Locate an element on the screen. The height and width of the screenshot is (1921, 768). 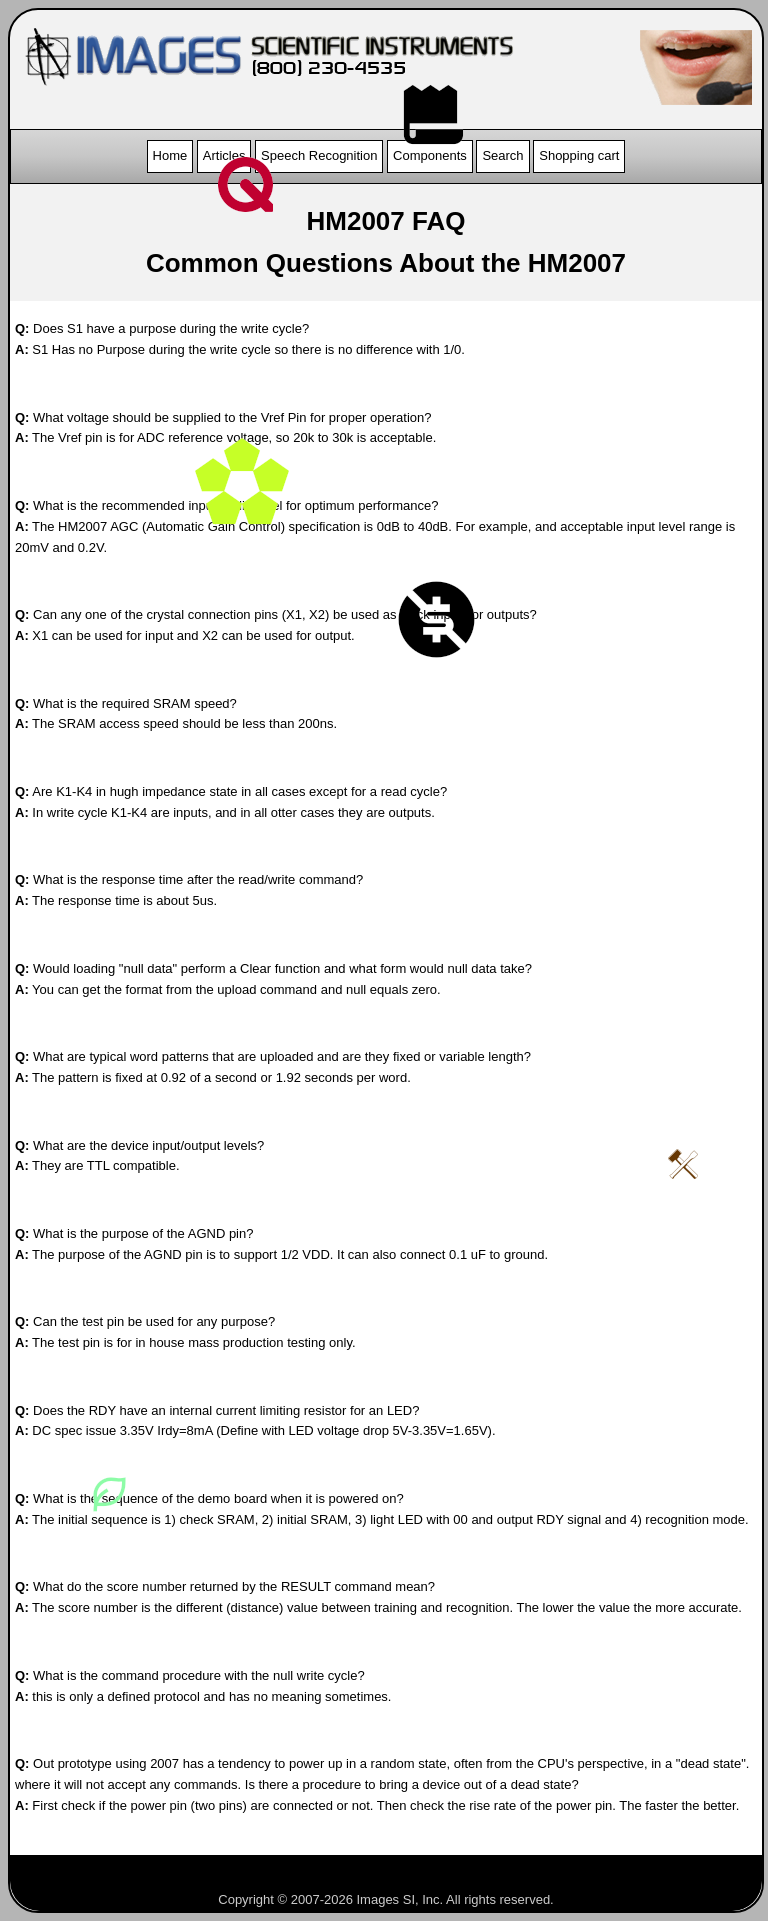
quicktime media player logo is located at coordinates (245, 184).